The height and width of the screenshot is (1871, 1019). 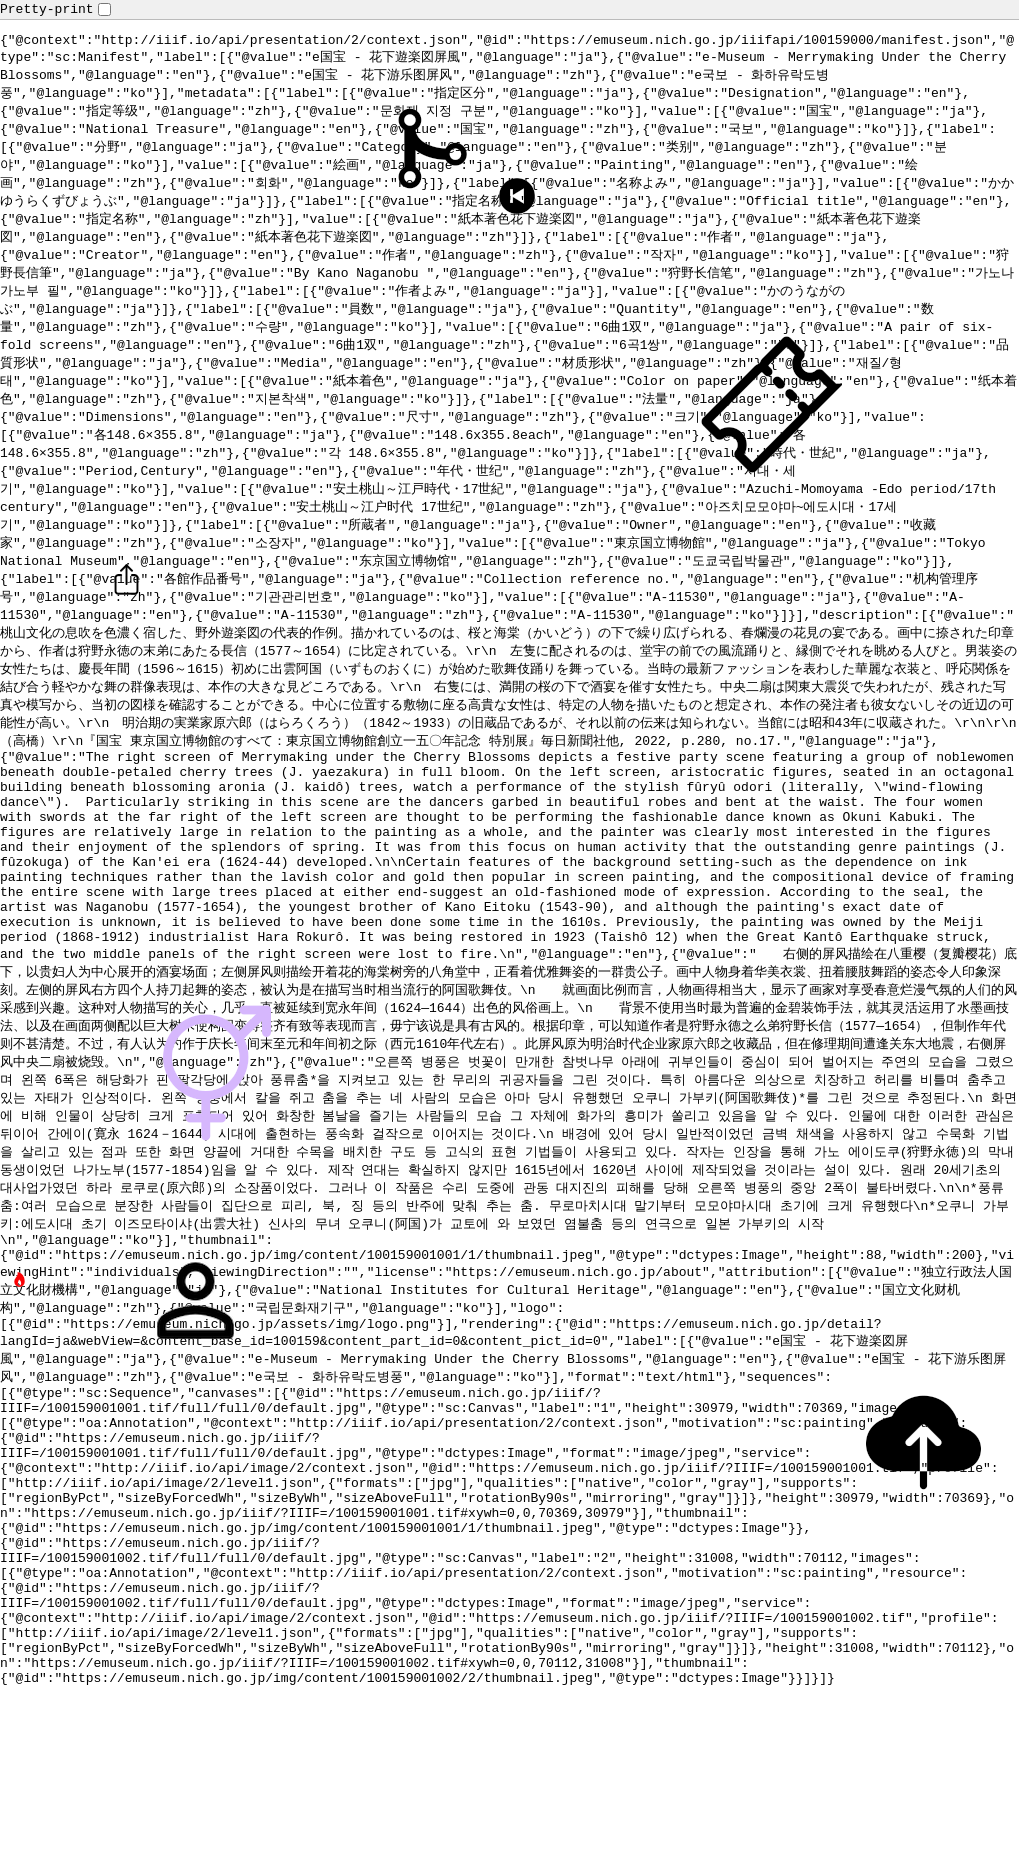 I want to click on merge branches in a git repository, so click(x=432, y=148).